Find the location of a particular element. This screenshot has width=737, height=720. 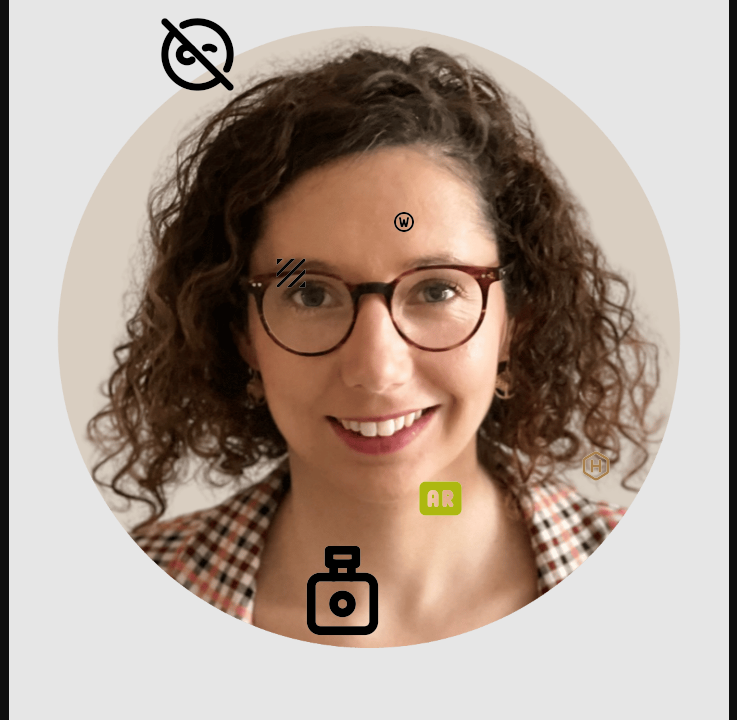

indicates augmented reality feature available is located at coordinates (440, 498).